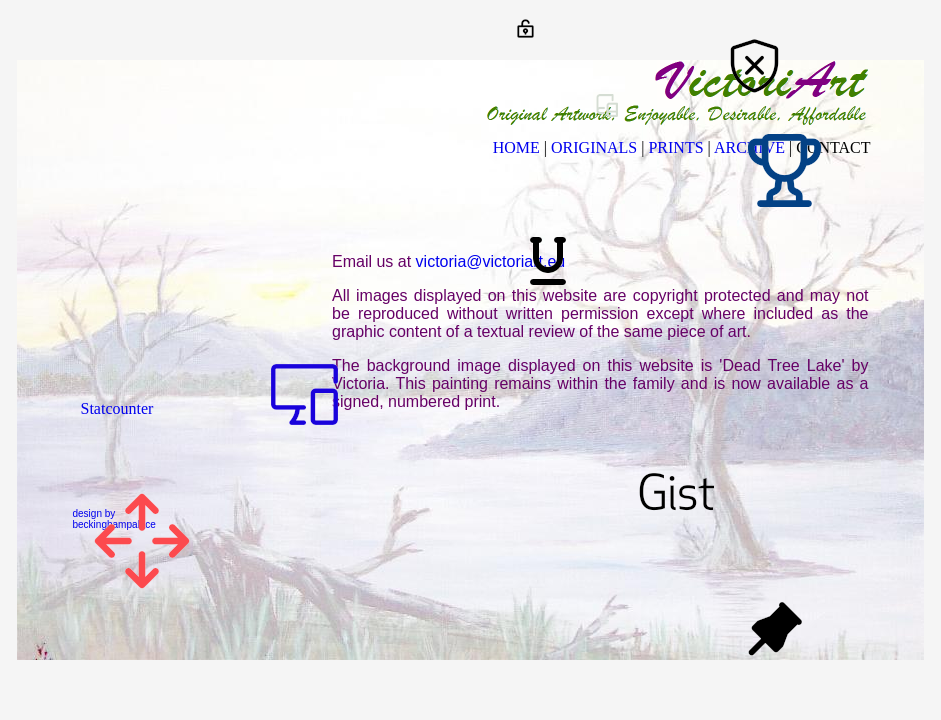 The image size is (941, 720). Describe the element at coordinates (754, 66) in the screenshot. I see `security check failed or blocked` at that location.